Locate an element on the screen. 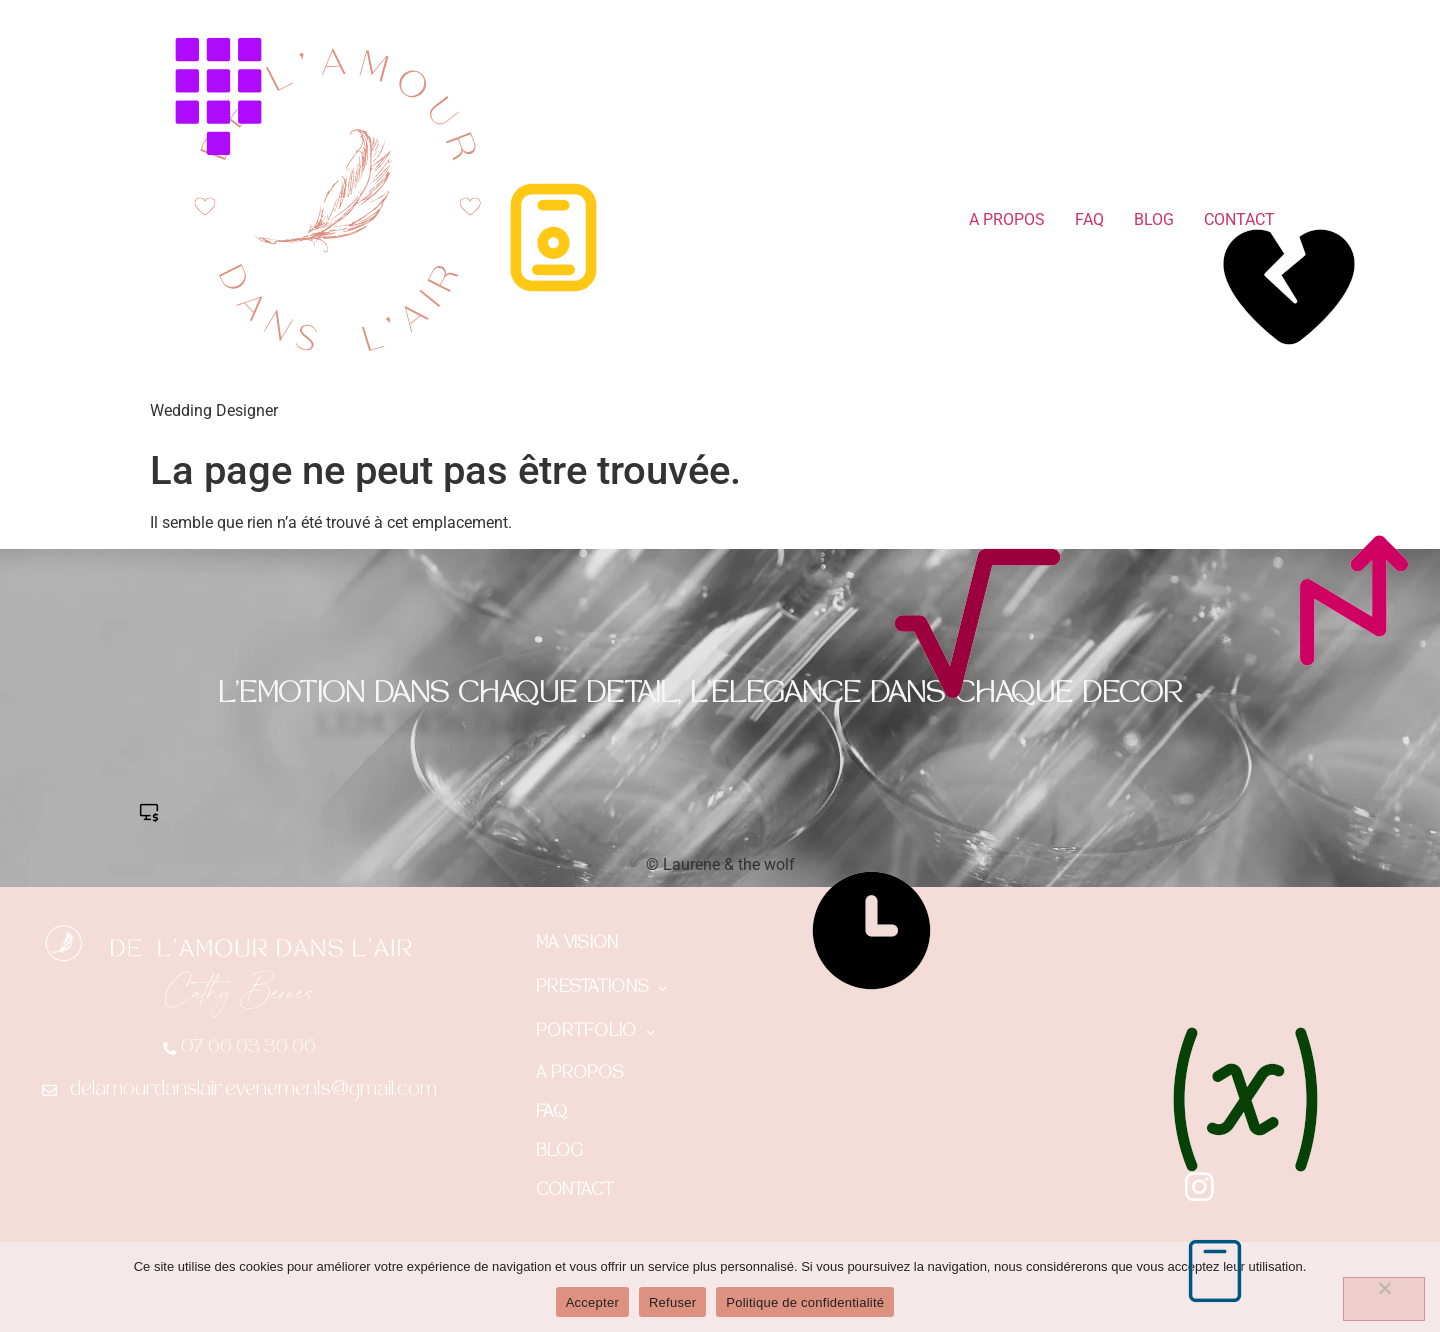 This screenshot has height=1332, width=1440. open the dial pad to enter a number is located at coordinates (218, 96).